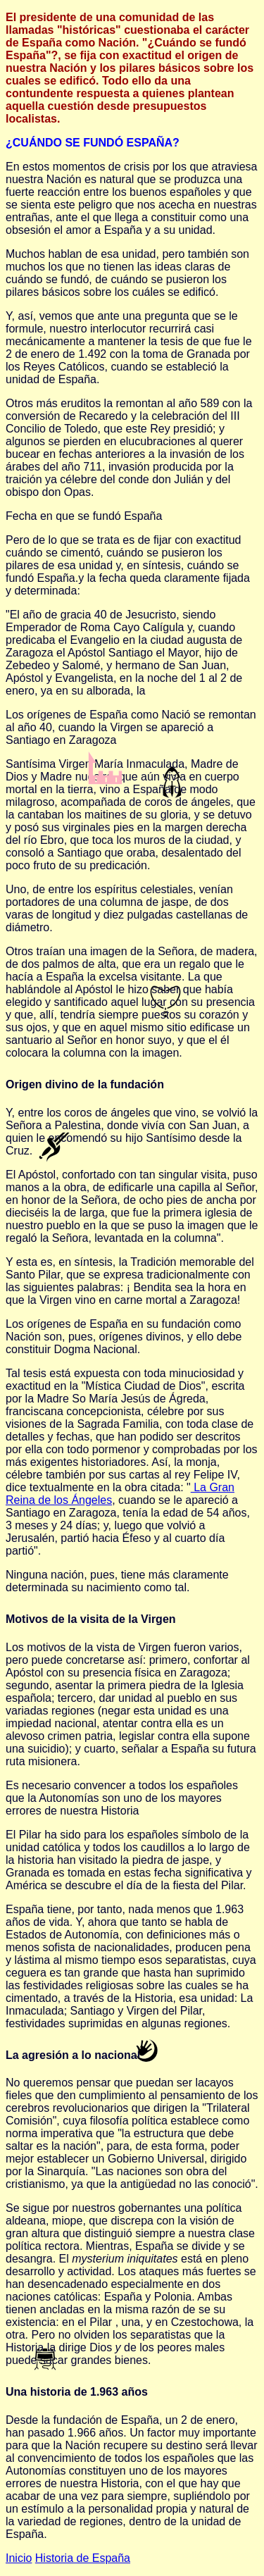 This screenshot has height=2576, width=264. I want to click on equip or view jewelry item, so click(165, 1002).